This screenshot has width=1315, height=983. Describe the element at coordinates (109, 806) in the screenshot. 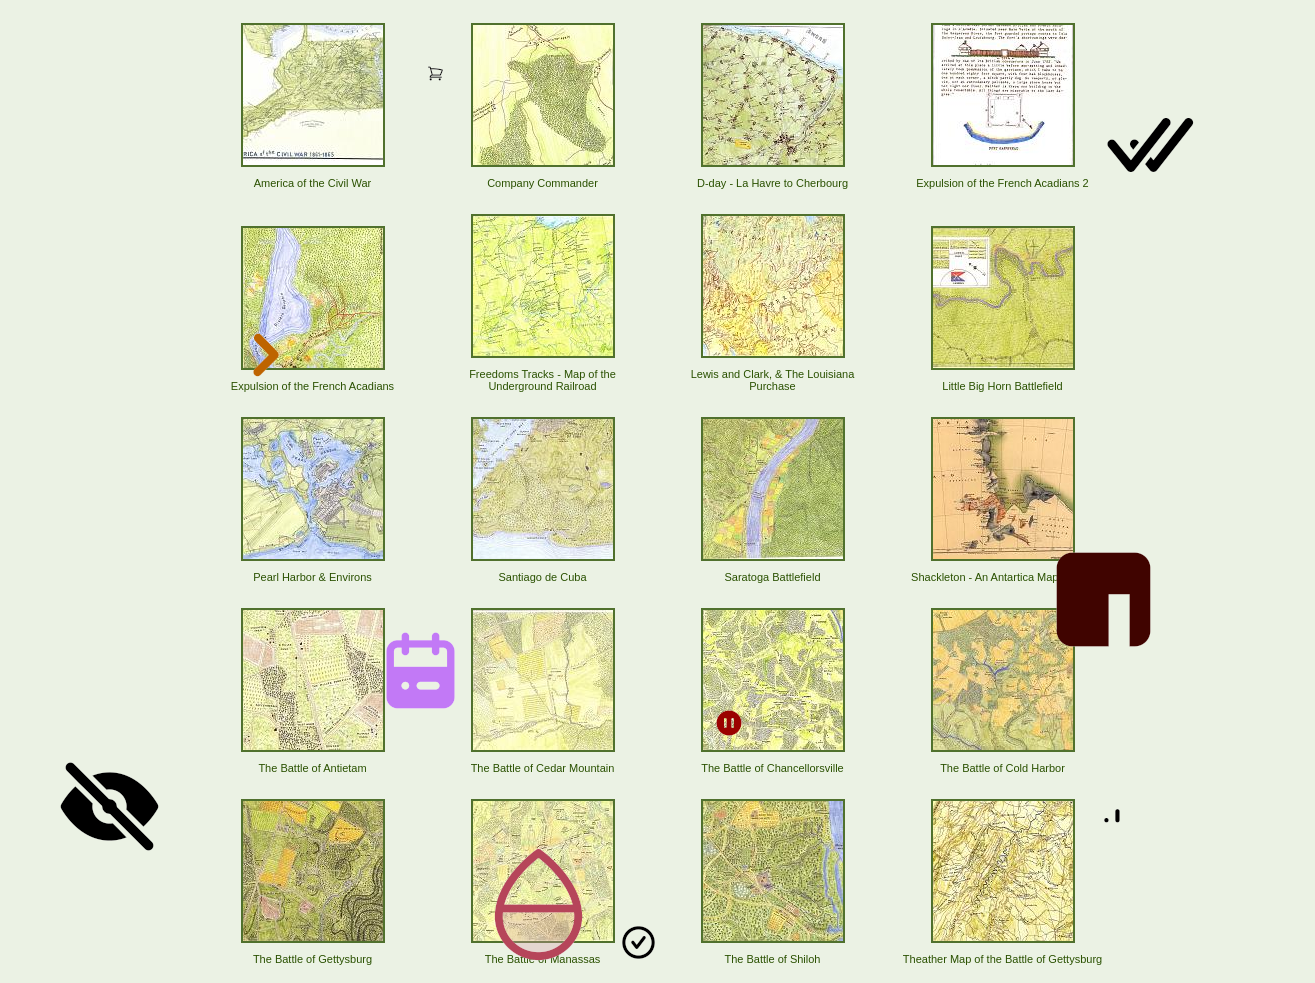

I see `hide password or sensitive content` at that location.